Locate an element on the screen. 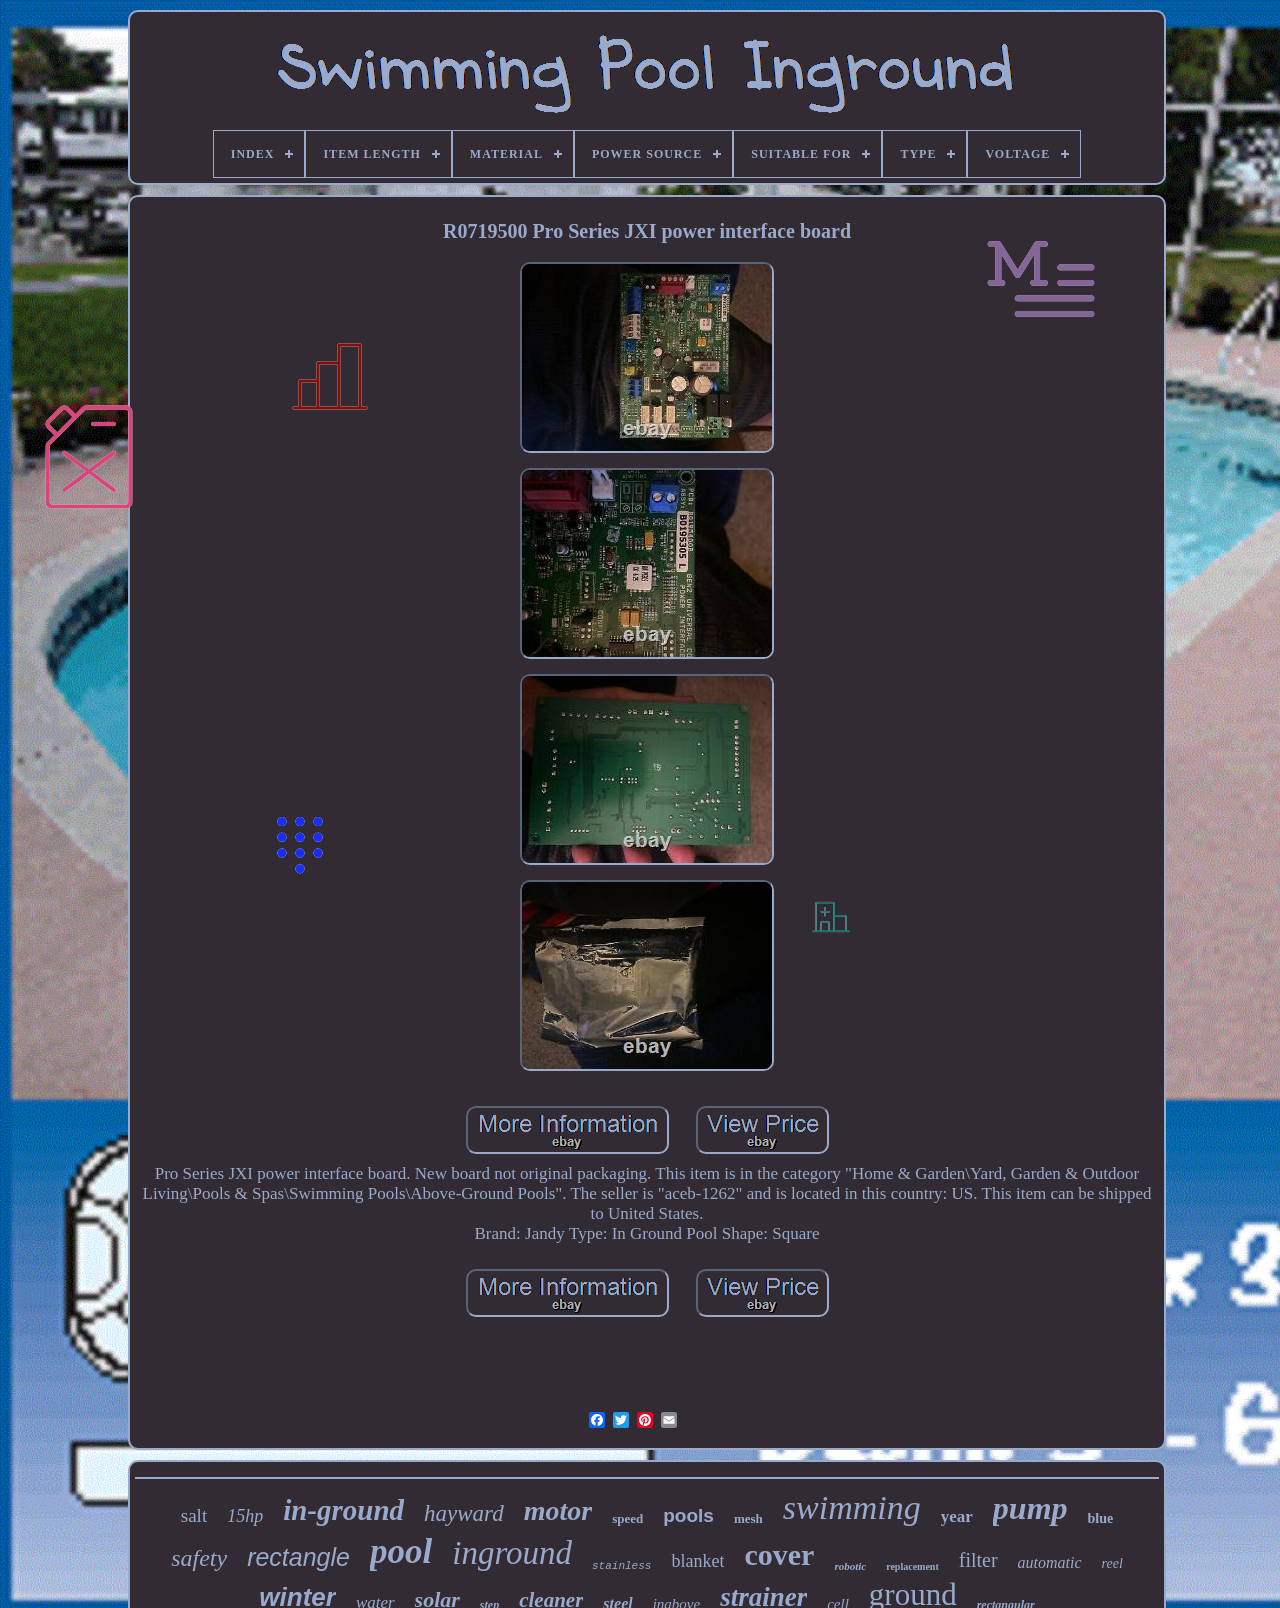  find nearby hospitals or medical facilities is located at coordinates (829, 917).